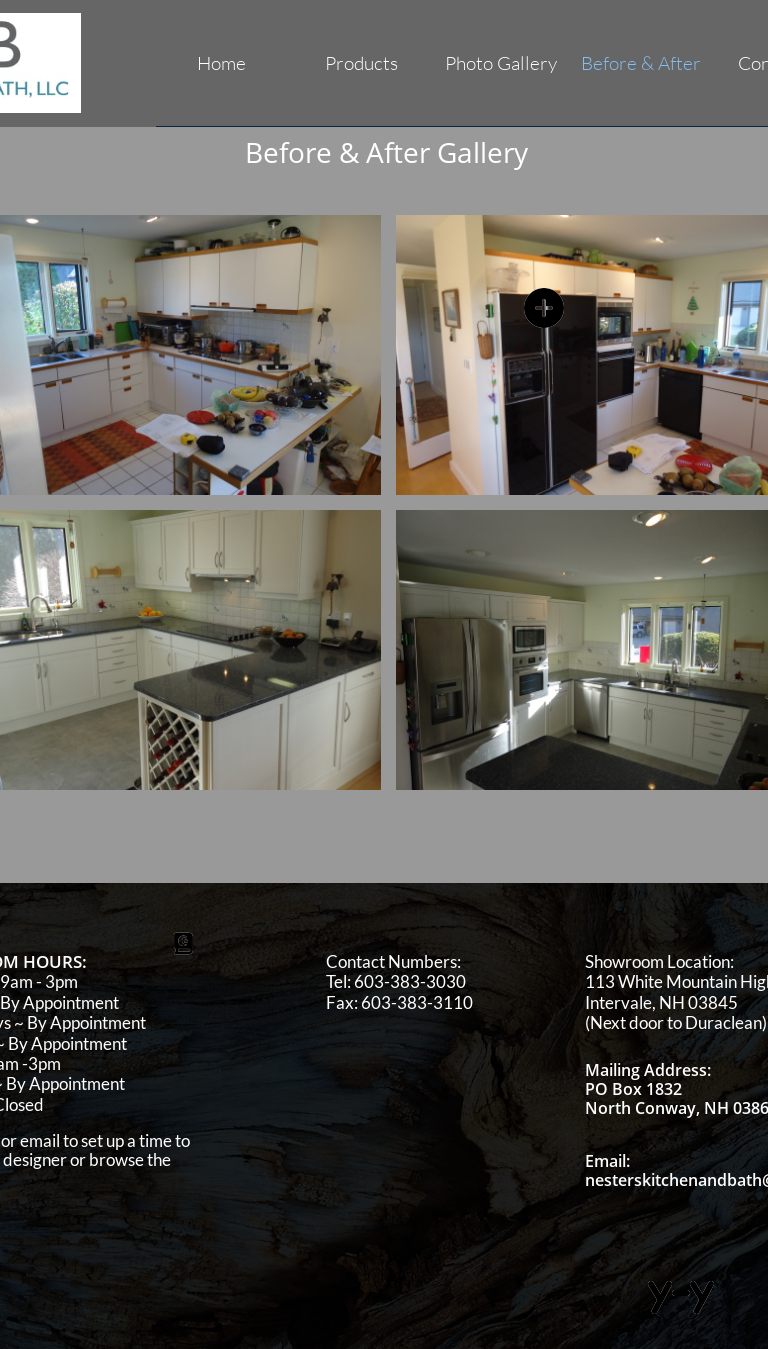 The image size is (768, 1349). Describe the element at coordinates (544, 308) in the screenshot. I see `add a new item` at that location.